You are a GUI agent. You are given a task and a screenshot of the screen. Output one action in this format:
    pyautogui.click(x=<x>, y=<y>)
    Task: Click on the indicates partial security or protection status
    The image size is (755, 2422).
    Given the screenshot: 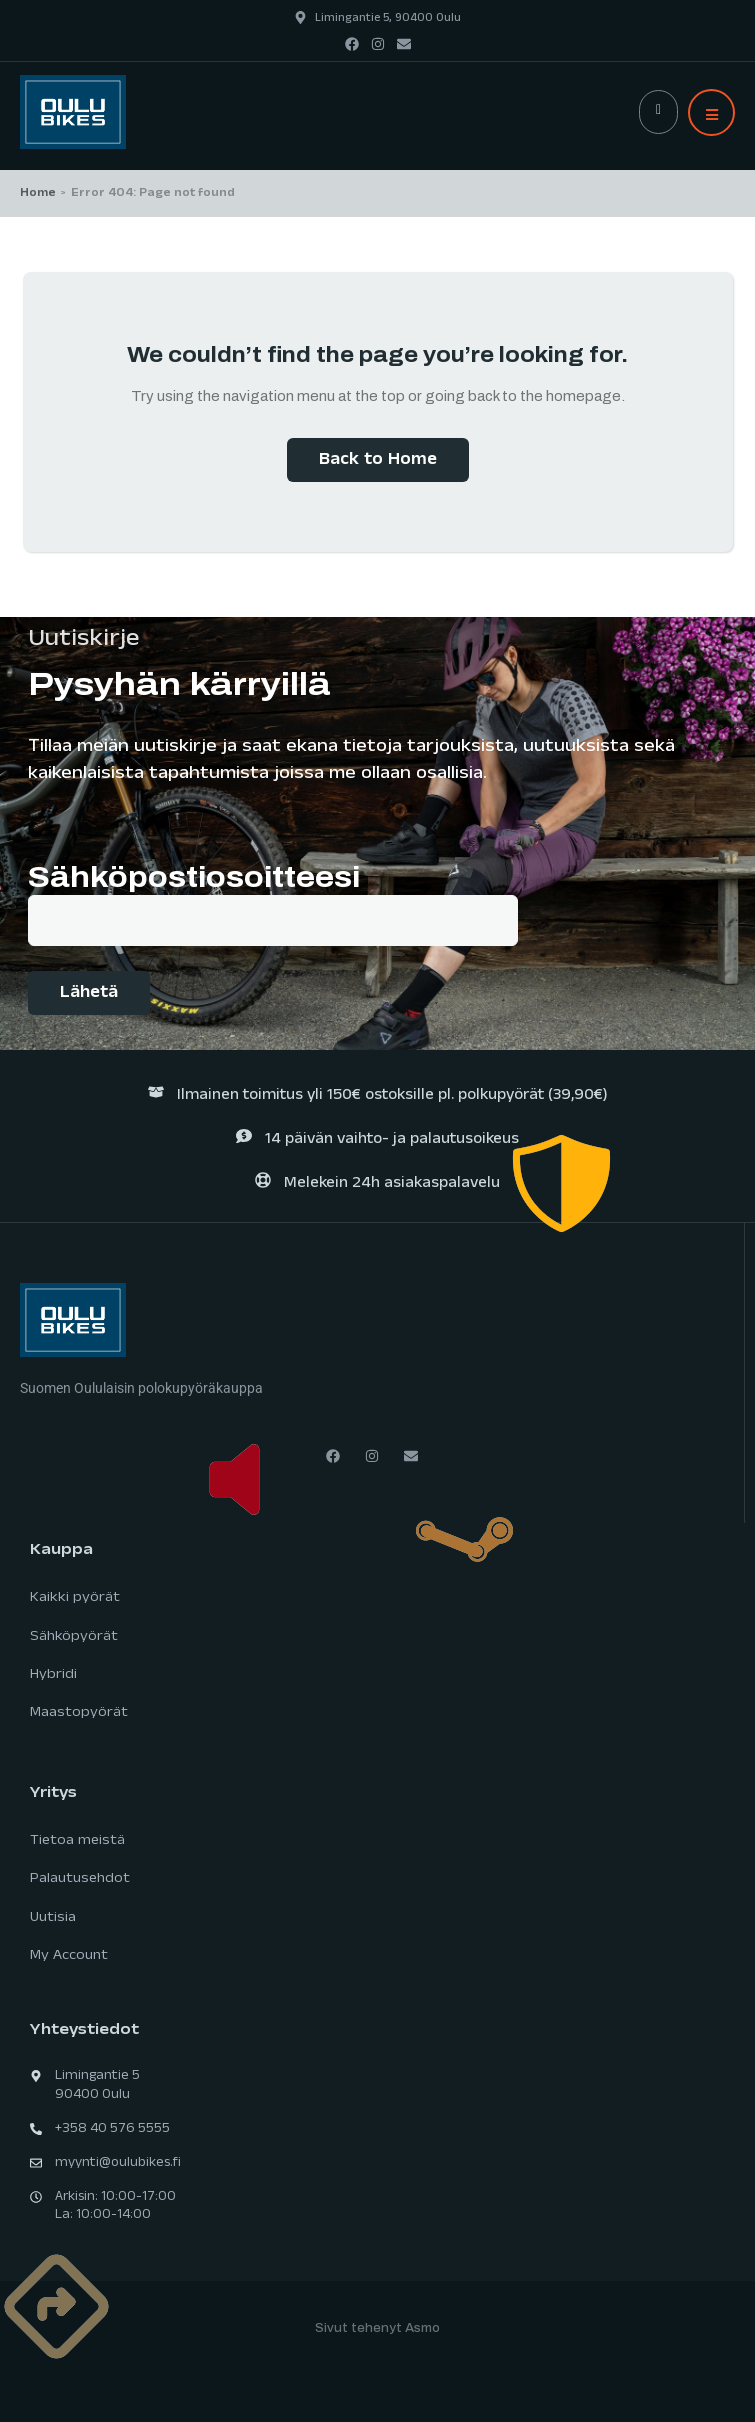 What is the action you would take?
    pyautogui.click(x=561, y=1183)
    